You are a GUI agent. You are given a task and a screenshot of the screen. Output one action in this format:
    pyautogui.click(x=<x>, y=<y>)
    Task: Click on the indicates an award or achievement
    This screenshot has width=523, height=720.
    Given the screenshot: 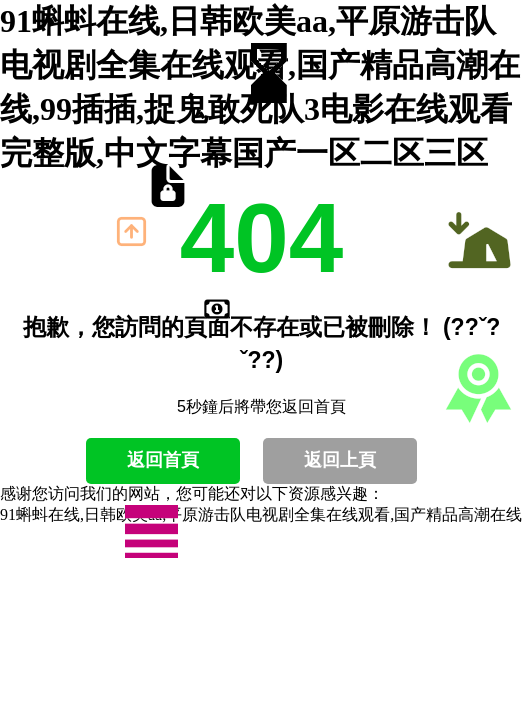 What is the action you would take?
    pyautogui.click(x=478, y=387)
    